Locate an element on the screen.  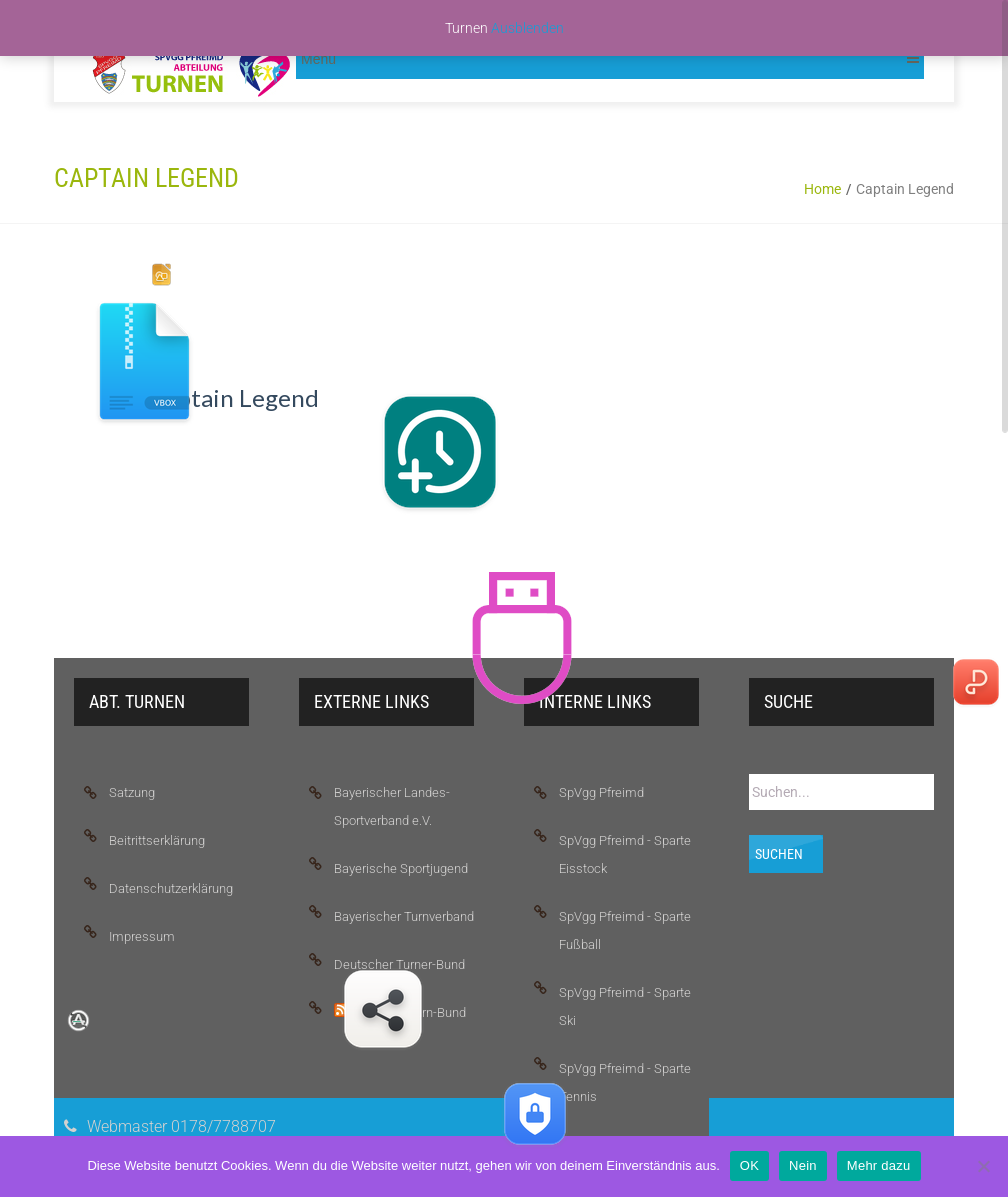
add a new timer or time entry is located at coordinates (439, 451).